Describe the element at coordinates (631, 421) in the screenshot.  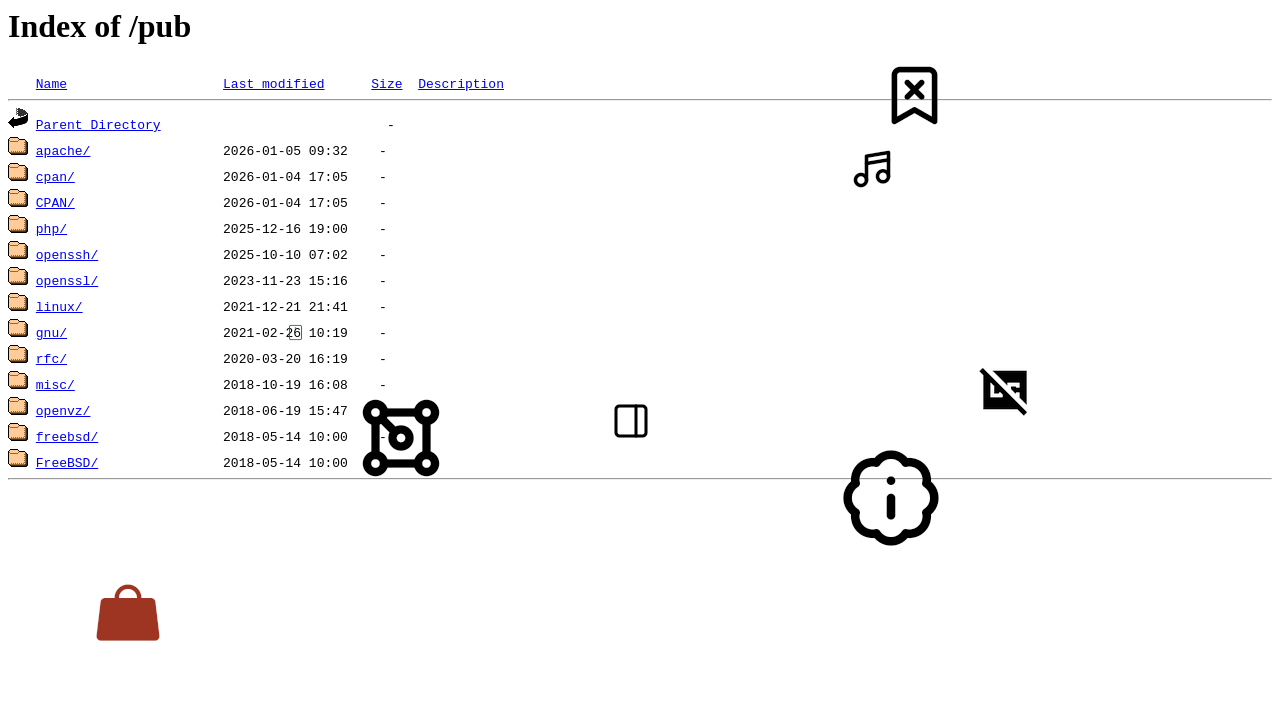
I see `toggle right sidebar panel` at that location.